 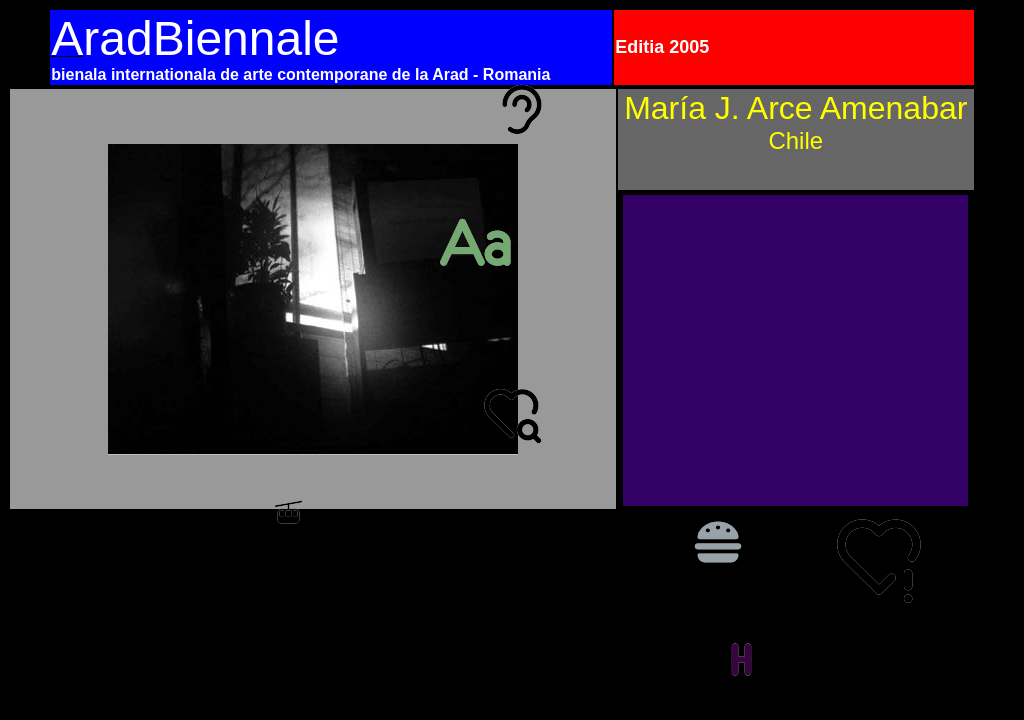 I want to click on indicates H or HSPA mobile network connection, so click(x=741, y=659).